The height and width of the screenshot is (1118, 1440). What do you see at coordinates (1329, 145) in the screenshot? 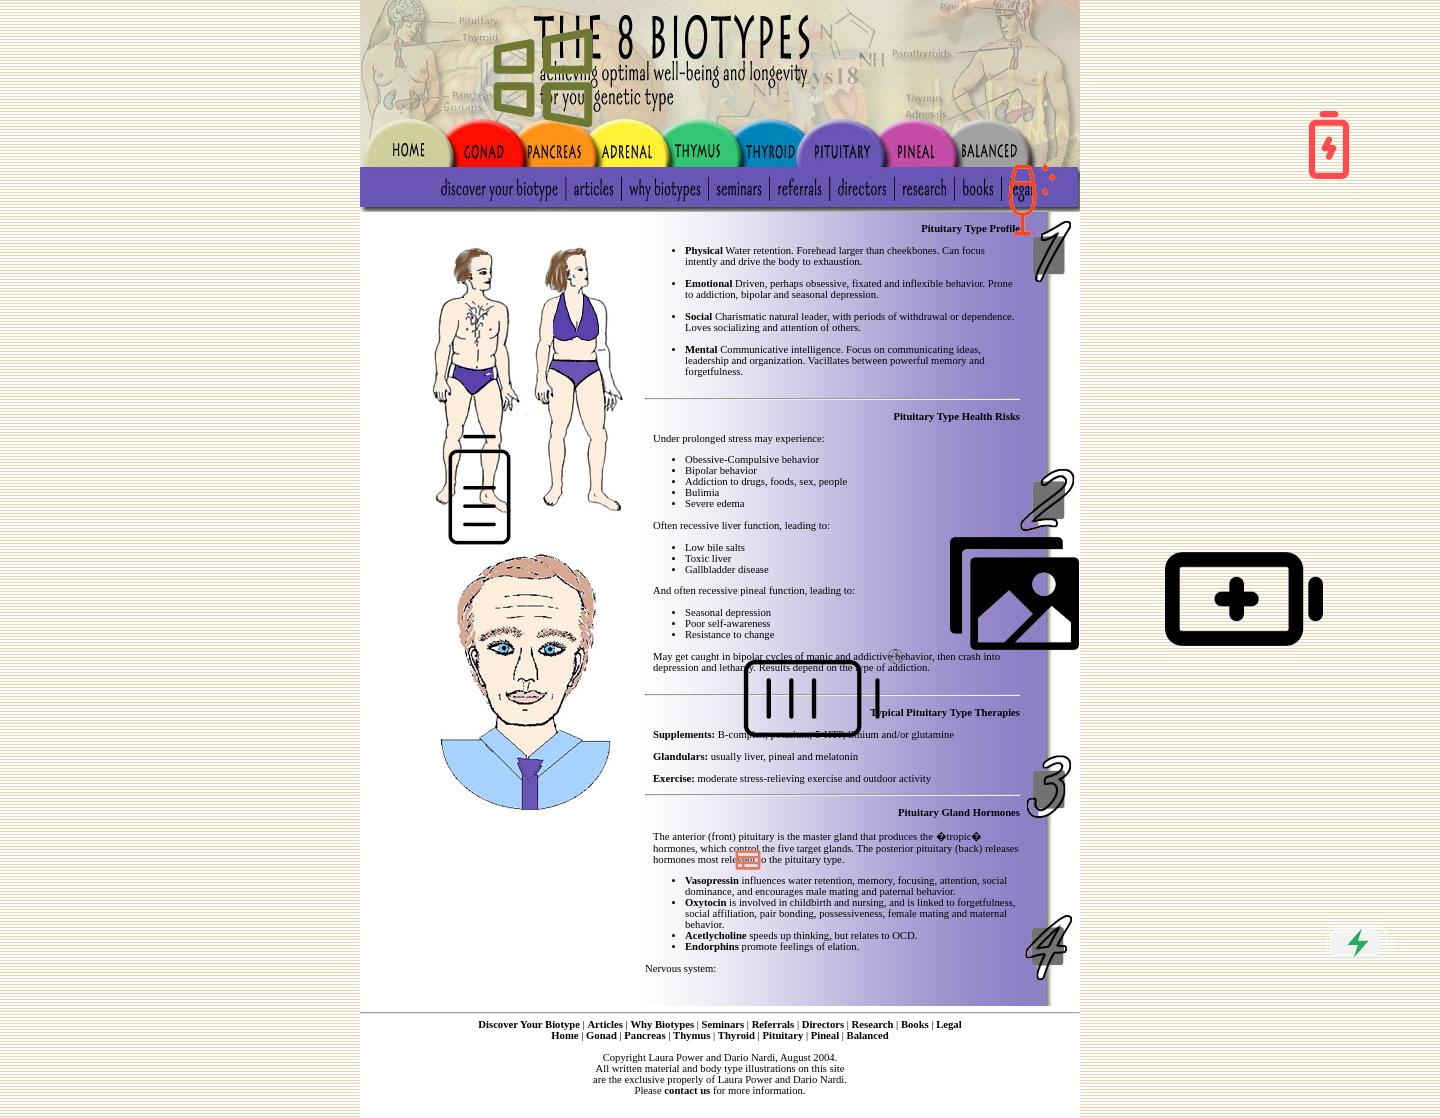
I see `indicates device is currently charging` at bounding box center [1329, 145].